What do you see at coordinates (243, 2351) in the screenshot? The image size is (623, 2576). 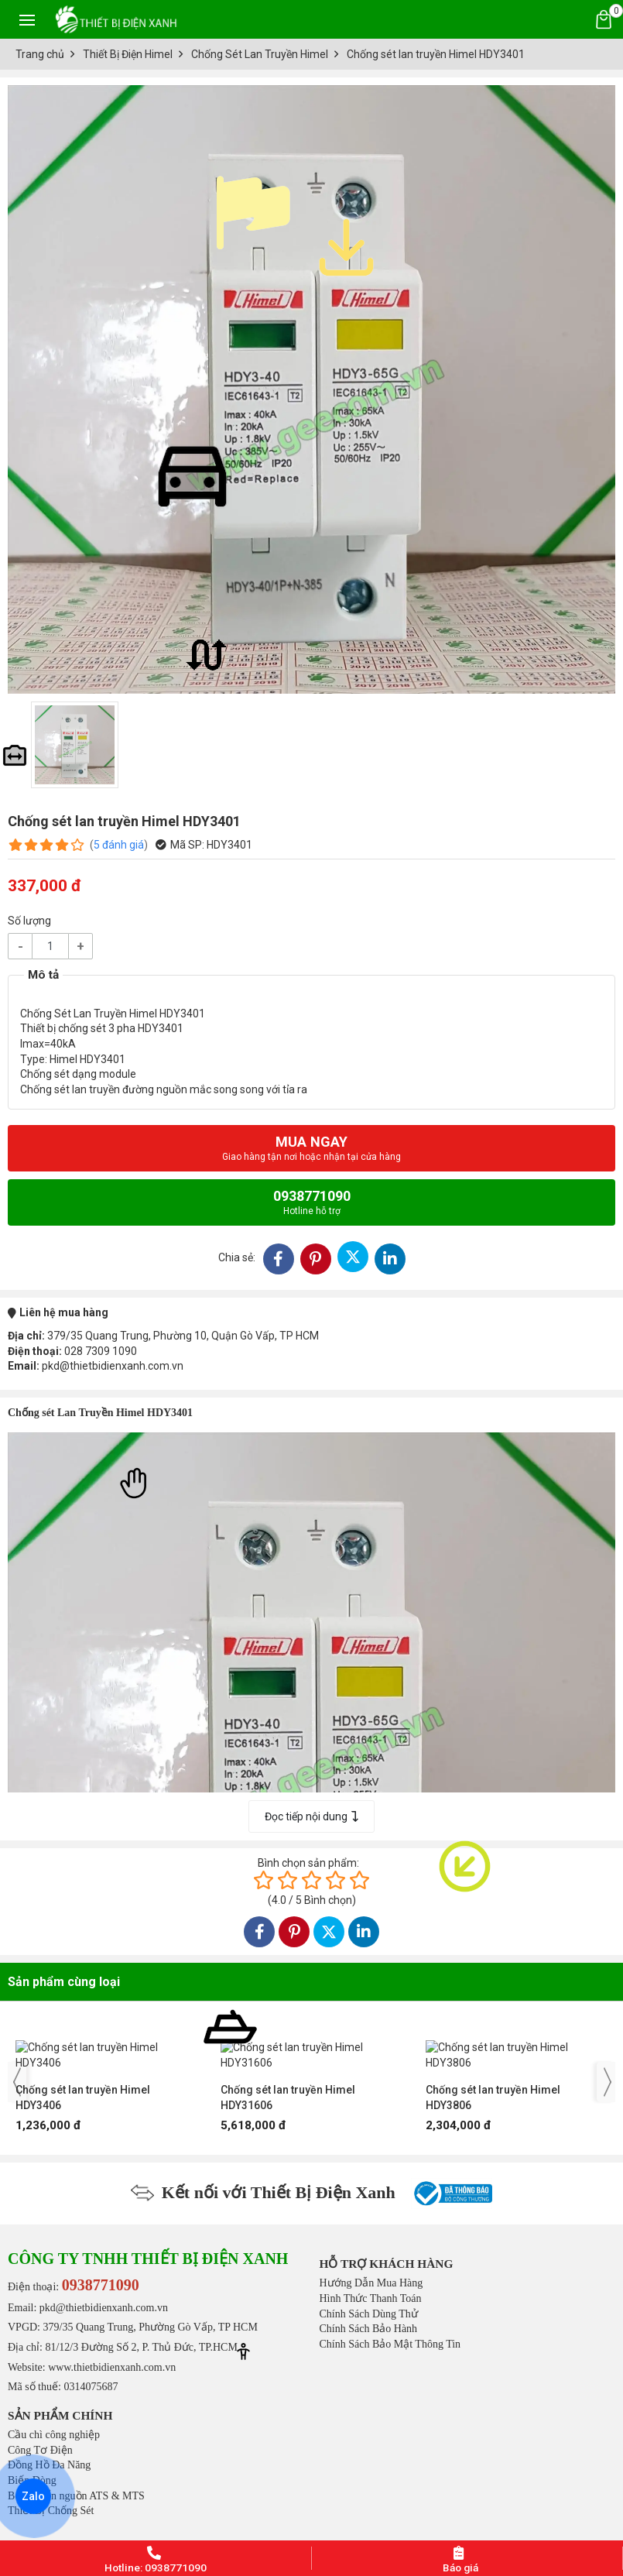 I see `view male user profile` at bounding box center [243, 2351].